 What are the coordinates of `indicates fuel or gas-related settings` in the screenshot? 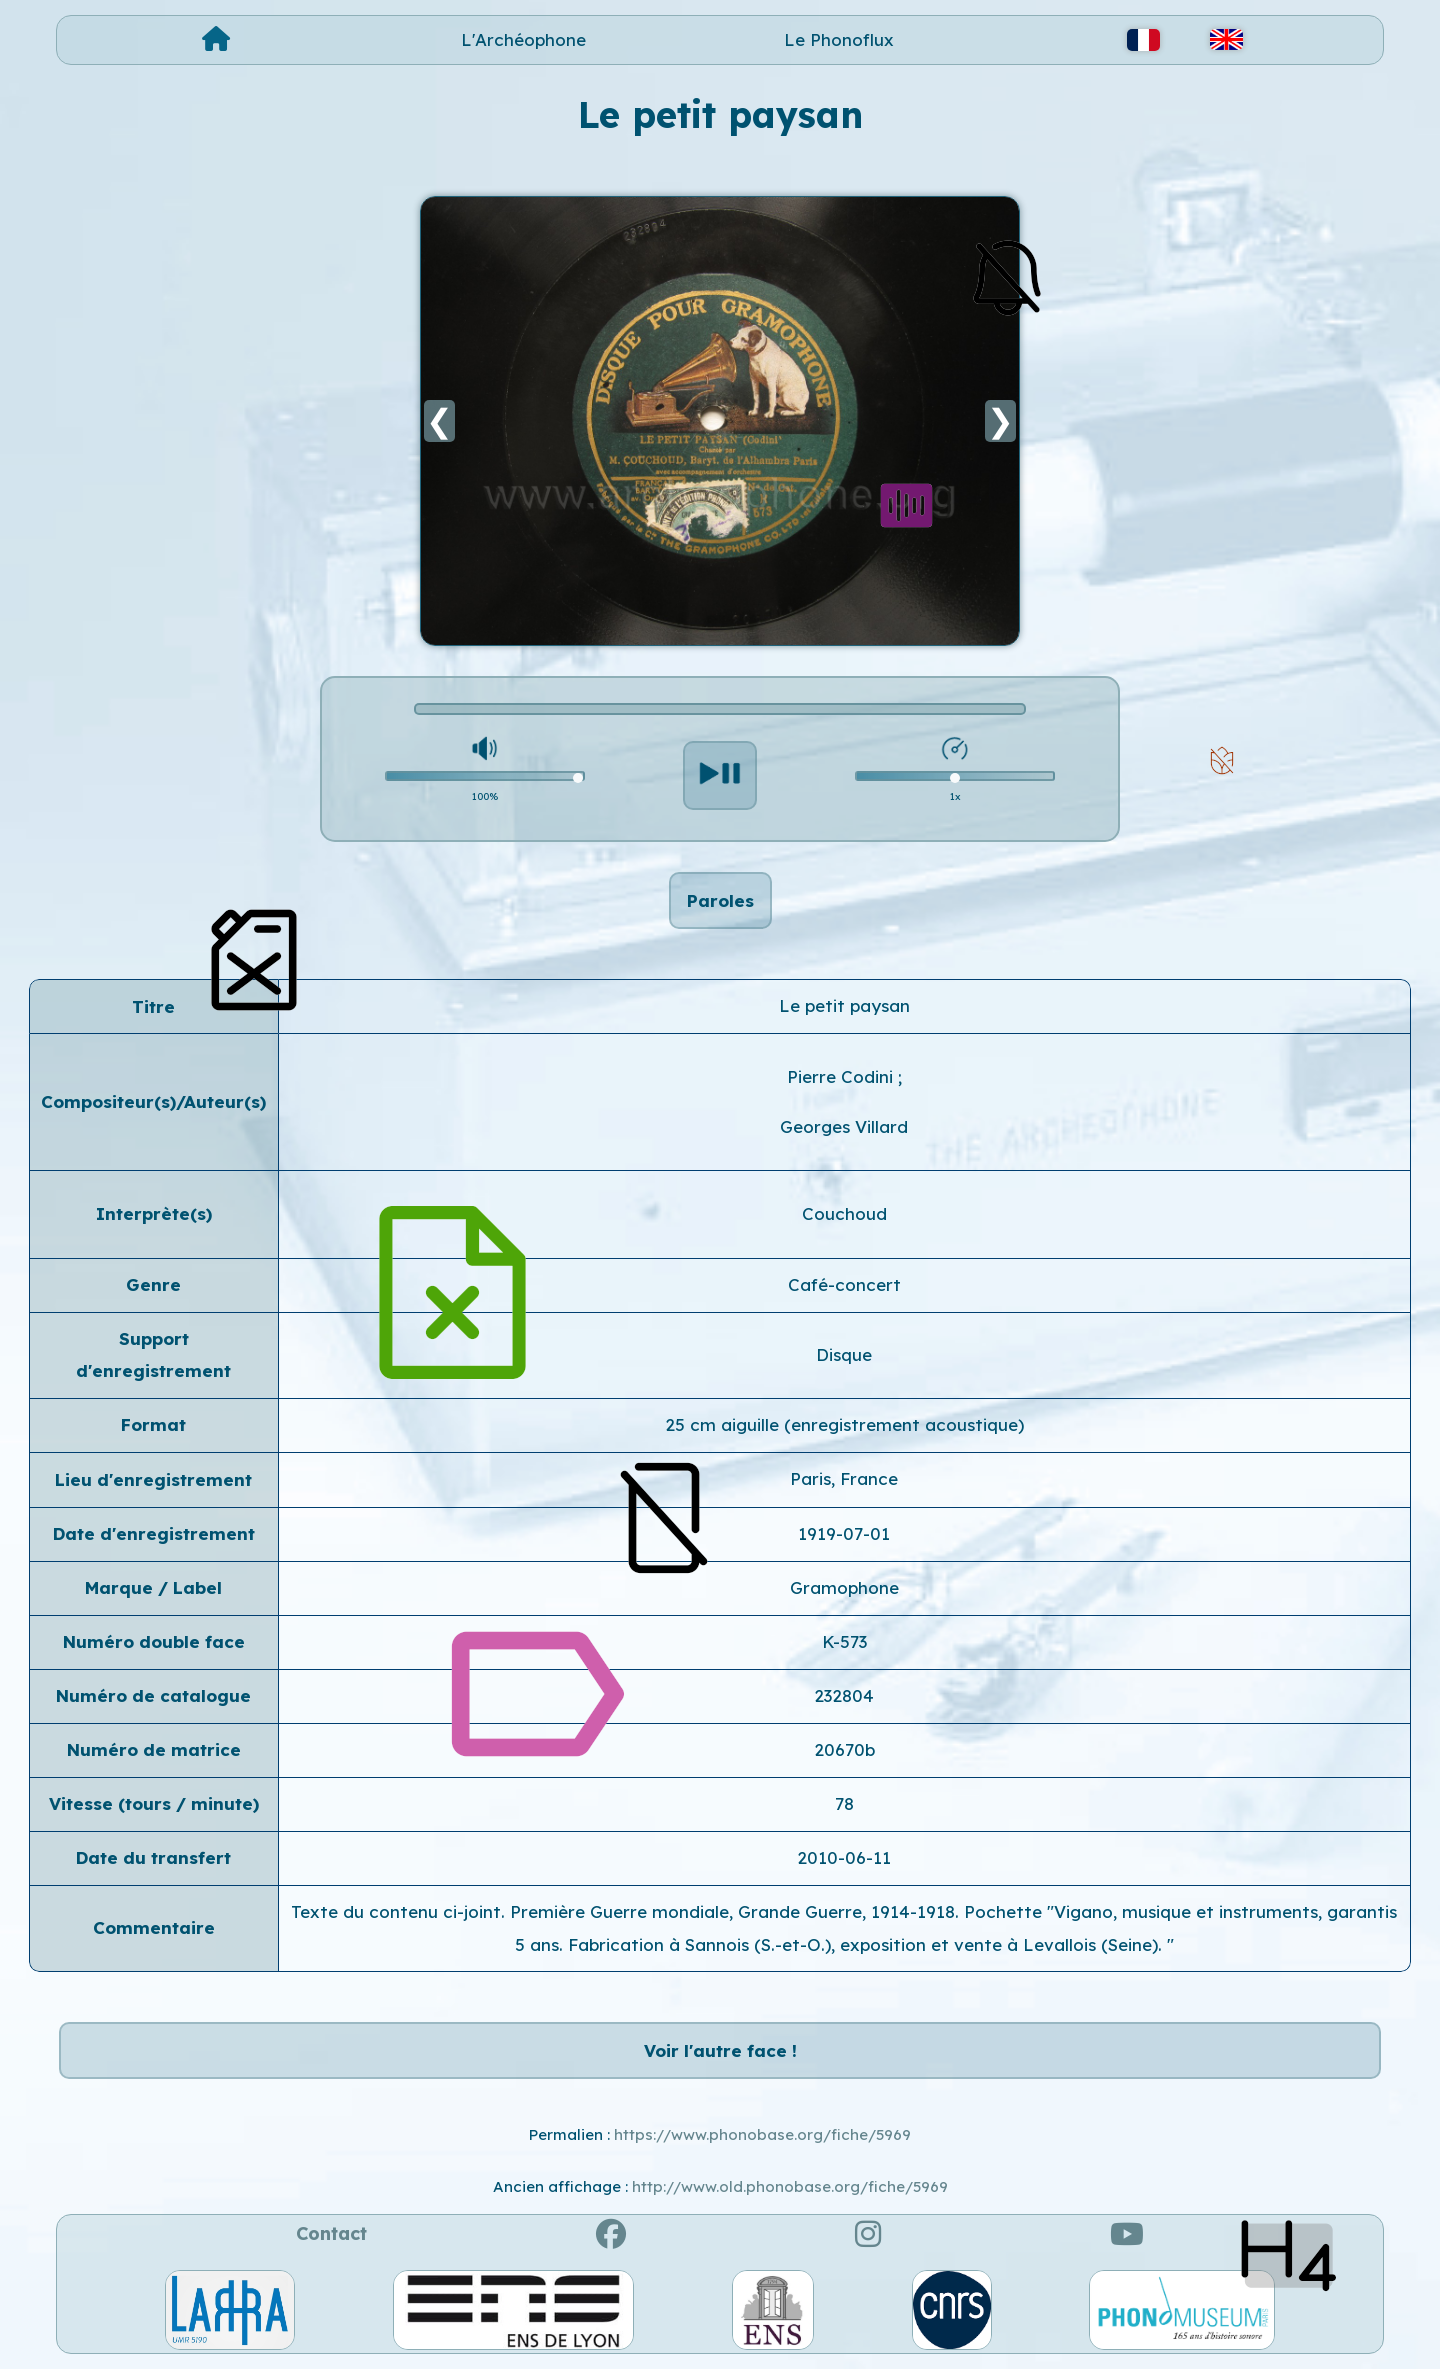 It's located at (254, 960).